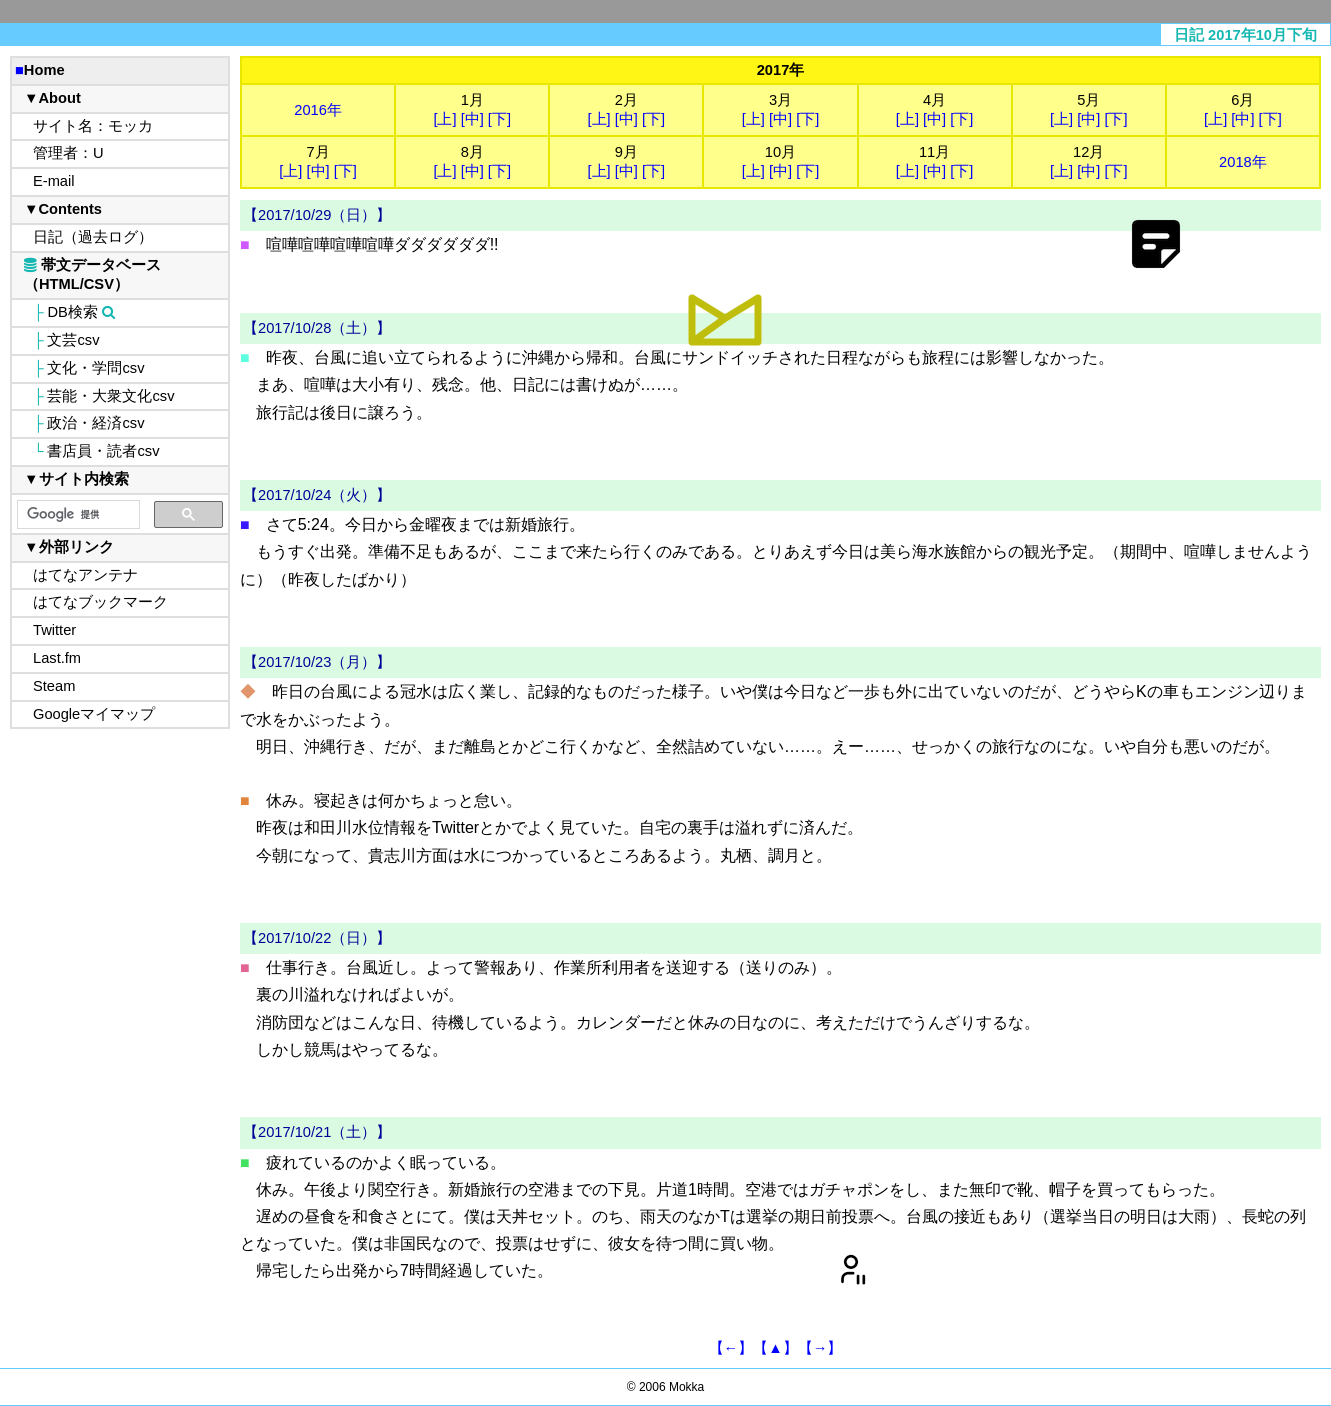 This screenshot has width=1331, height=1406. What do you see at coordinates (851, 1269) in the screenshot?
I see `pause or temporarily suspend a user account` at bounding box center [851, 1269].